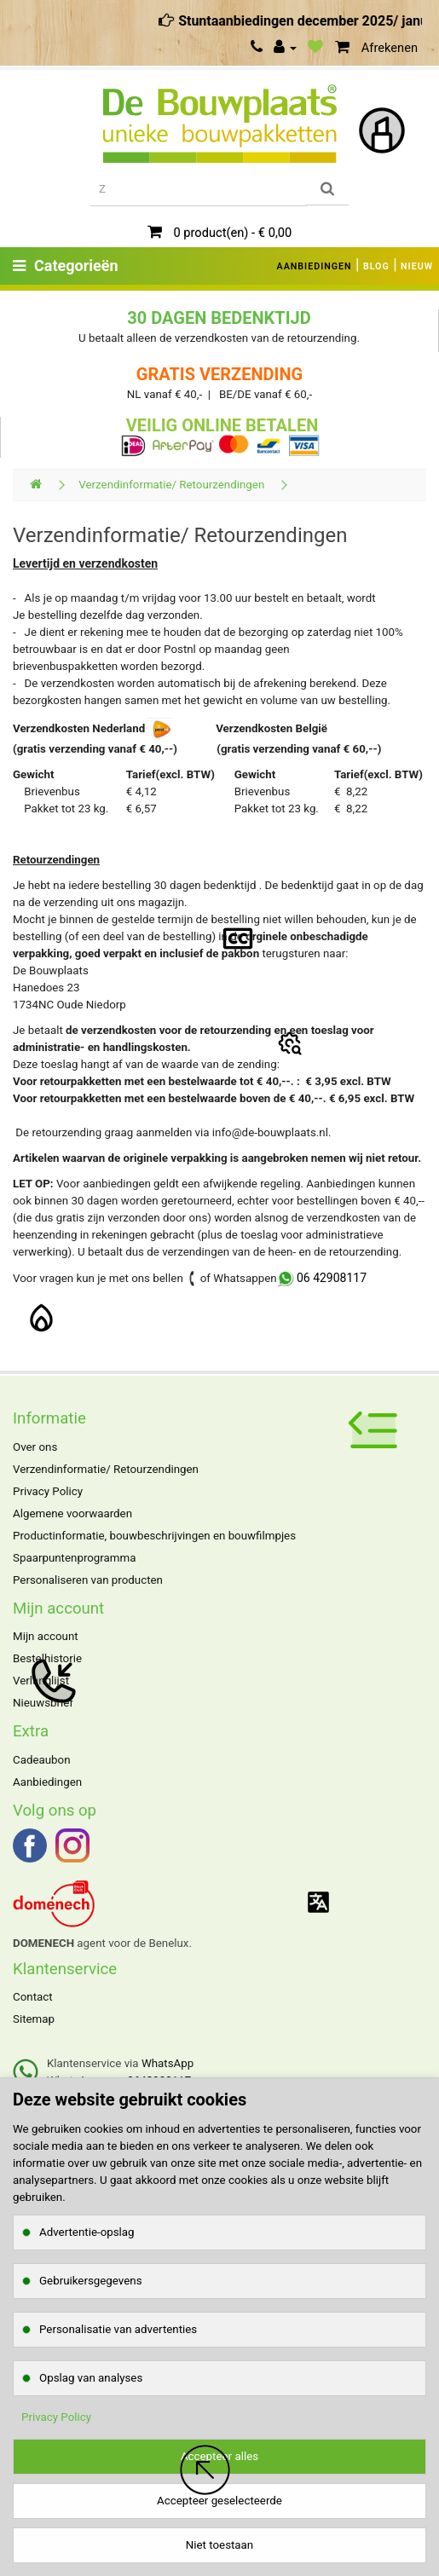  Describe the element at coordinates (41, 1318) in the screenshot. I see `view trending or hot content` at that location.